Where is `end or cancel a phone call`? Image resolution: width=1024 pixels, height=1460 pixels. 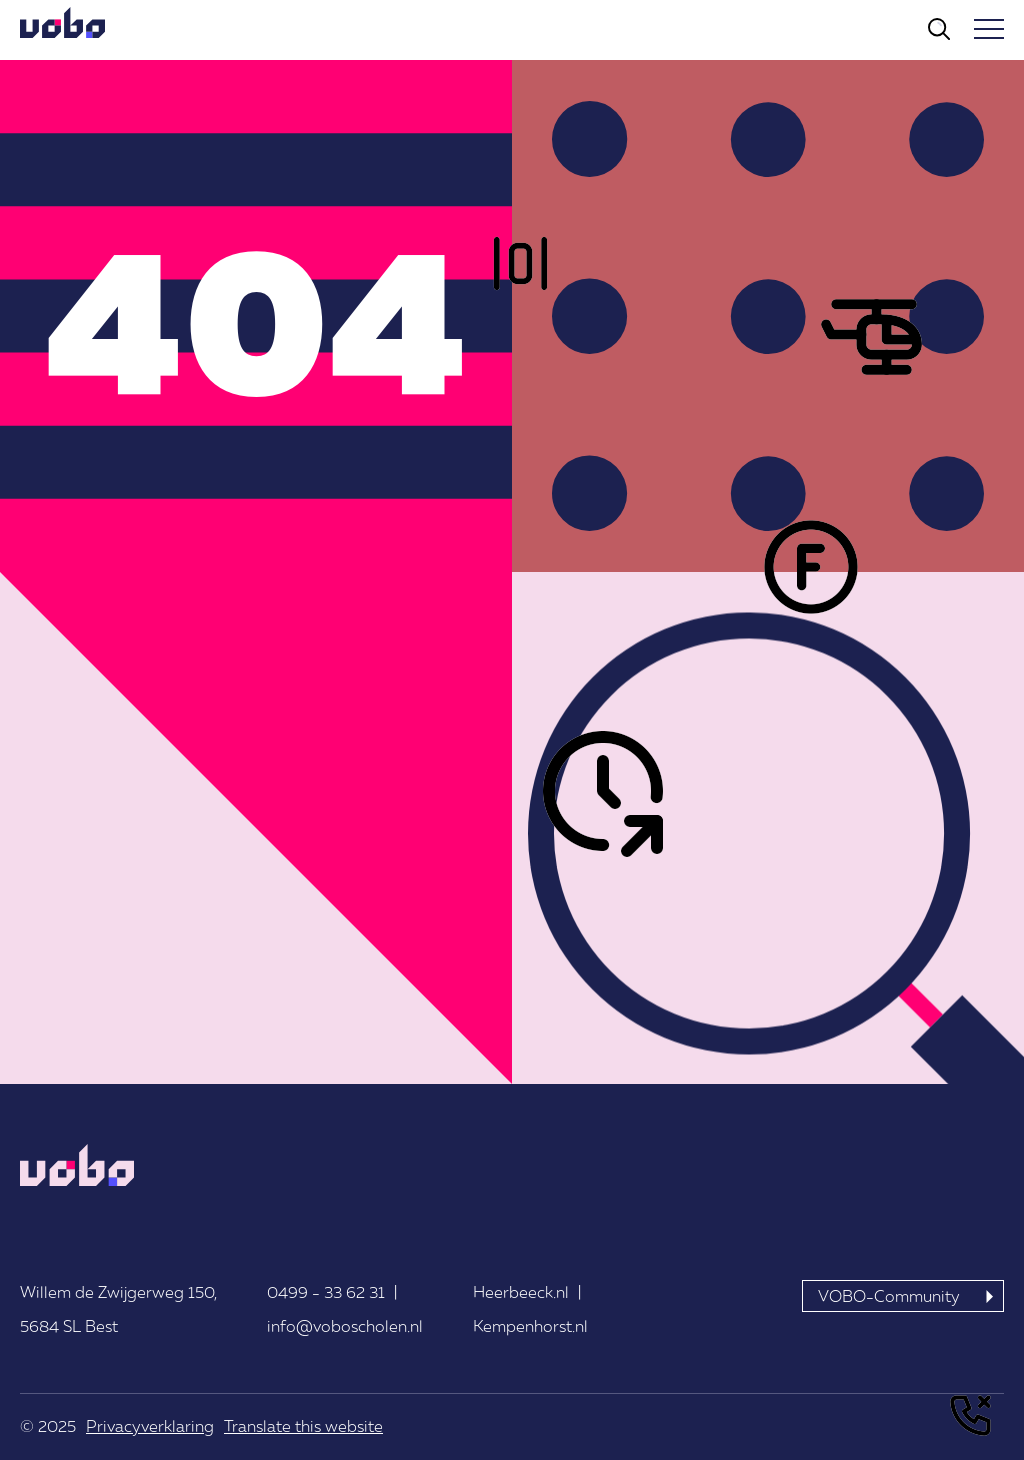
end or cancel a phone call is located at coordinates (971, 1414).